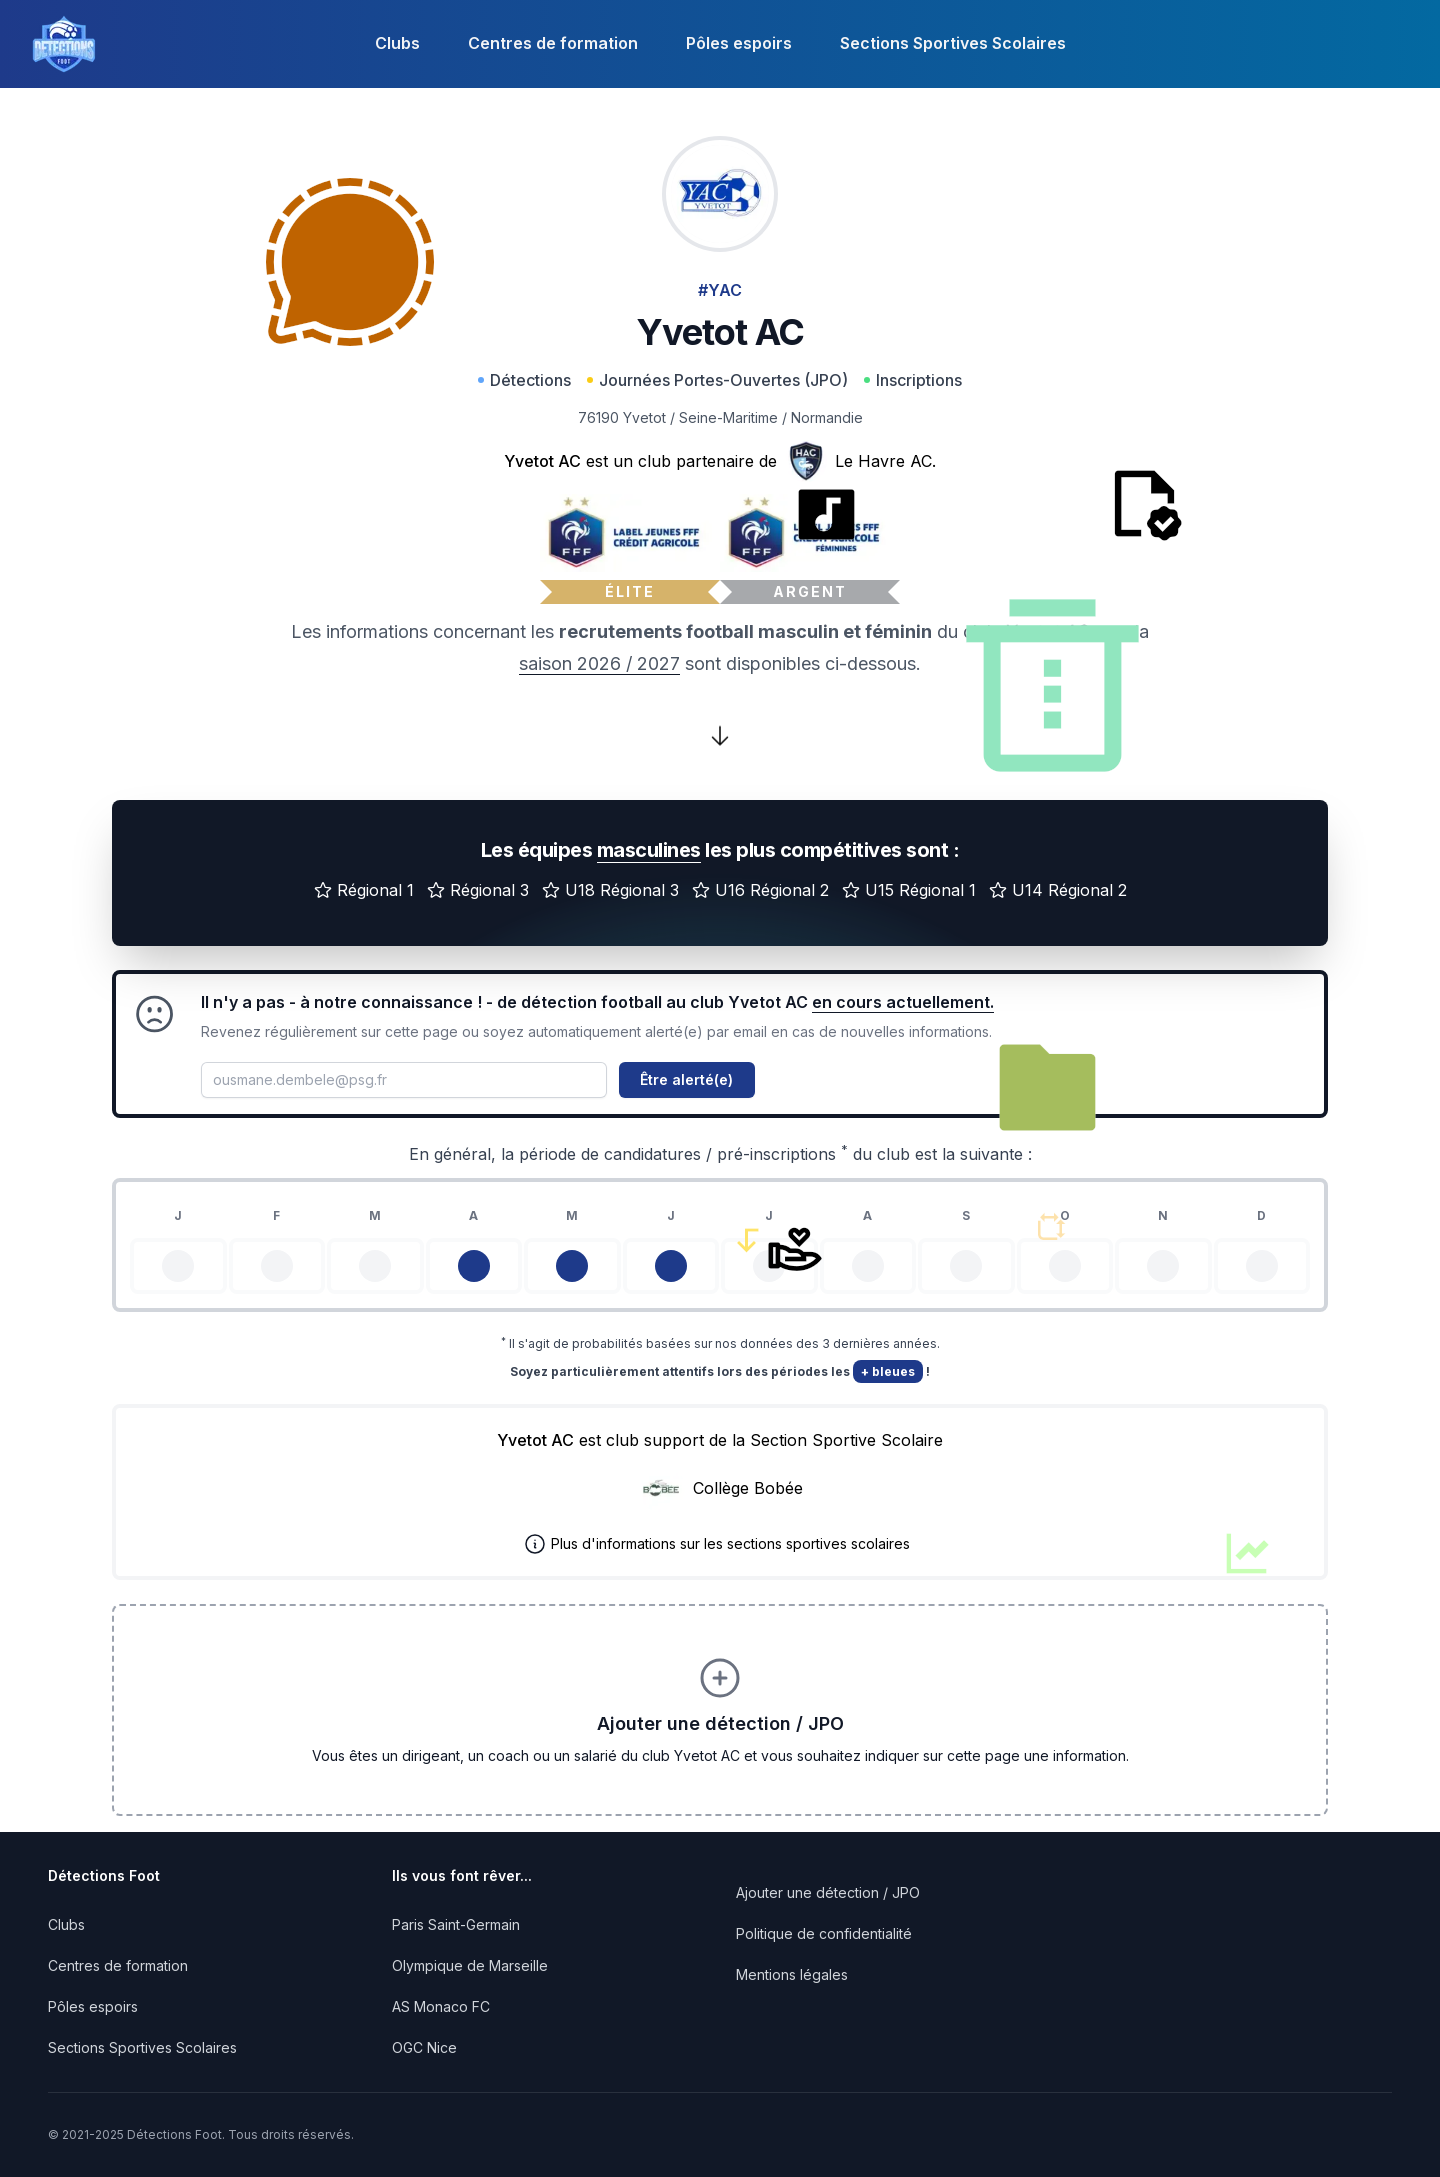 The image size is (1440, 2177). Describe the element at coordinates (1144, 503) in the screenshot. I see `view verified contract document` at that location.